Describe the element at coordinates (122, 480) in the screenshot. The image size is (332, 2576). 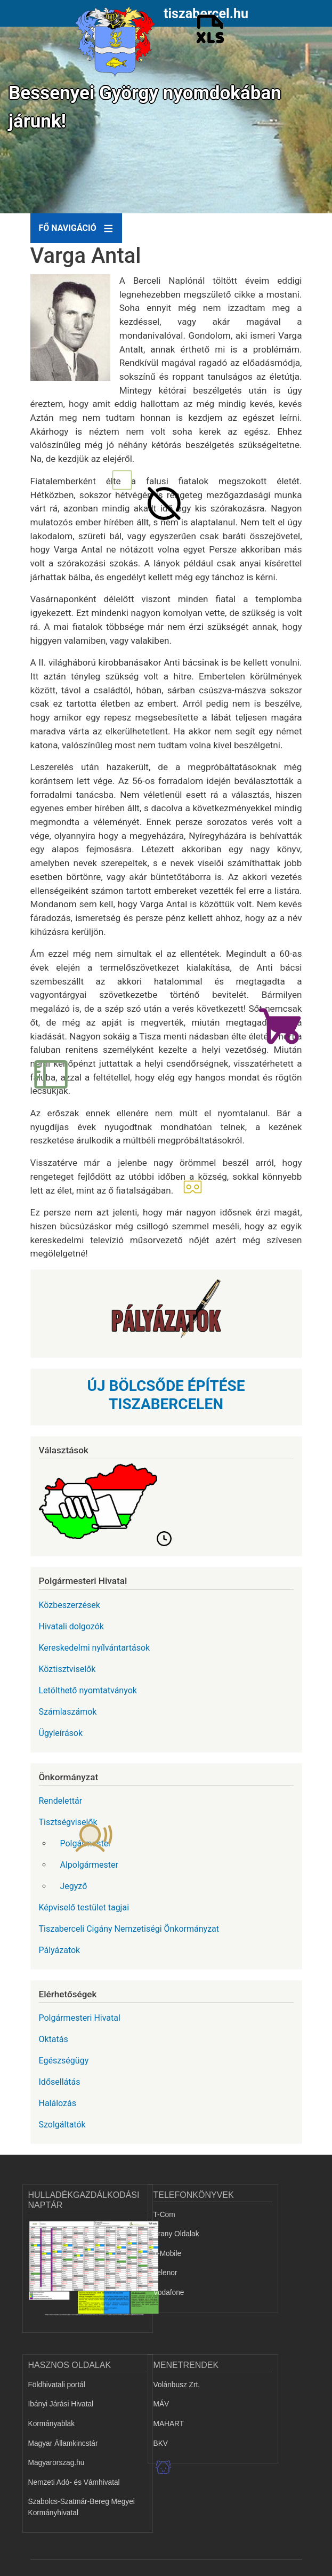
I see `stop media playback` at that location.